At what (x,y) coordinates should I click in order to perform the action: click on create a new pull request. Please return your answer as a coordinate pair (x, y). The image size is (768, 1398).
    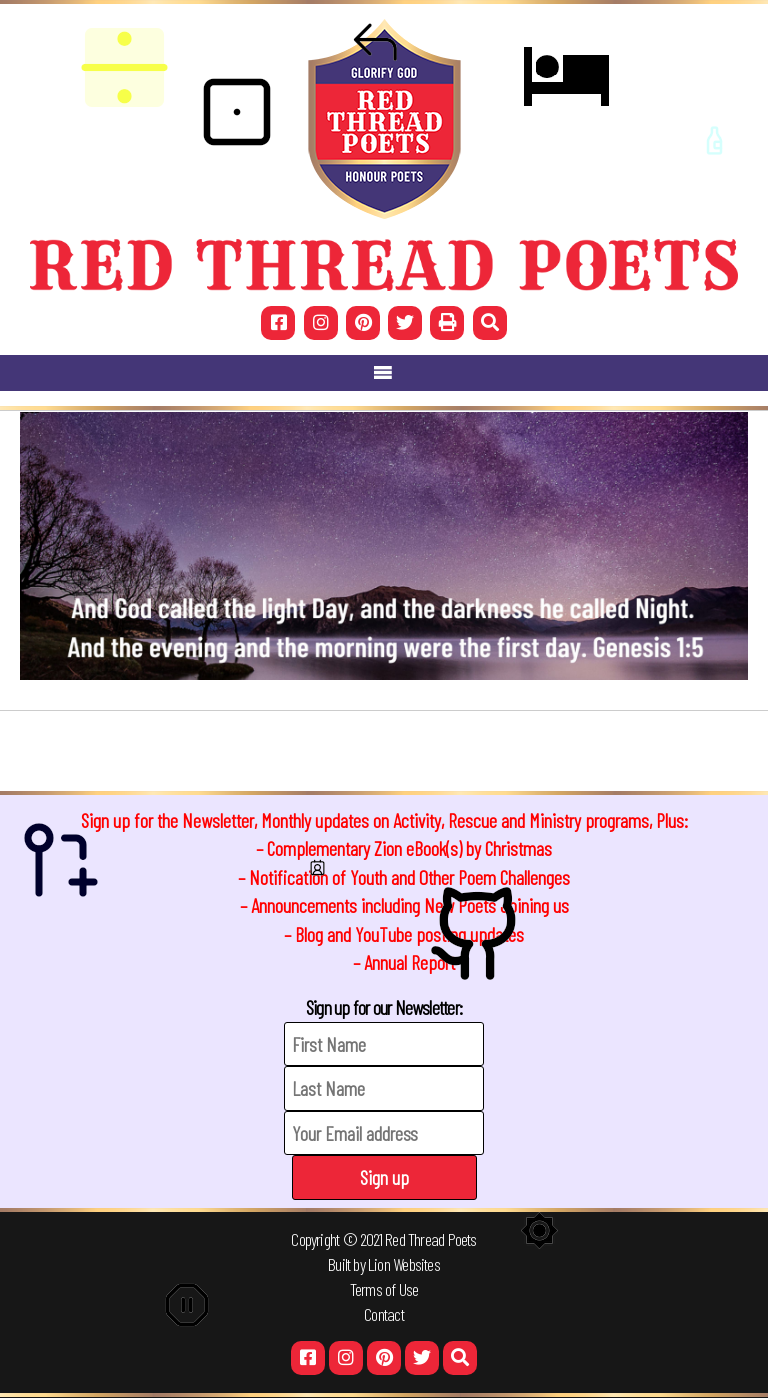
    Looking at the image, I should click on (61, 860).